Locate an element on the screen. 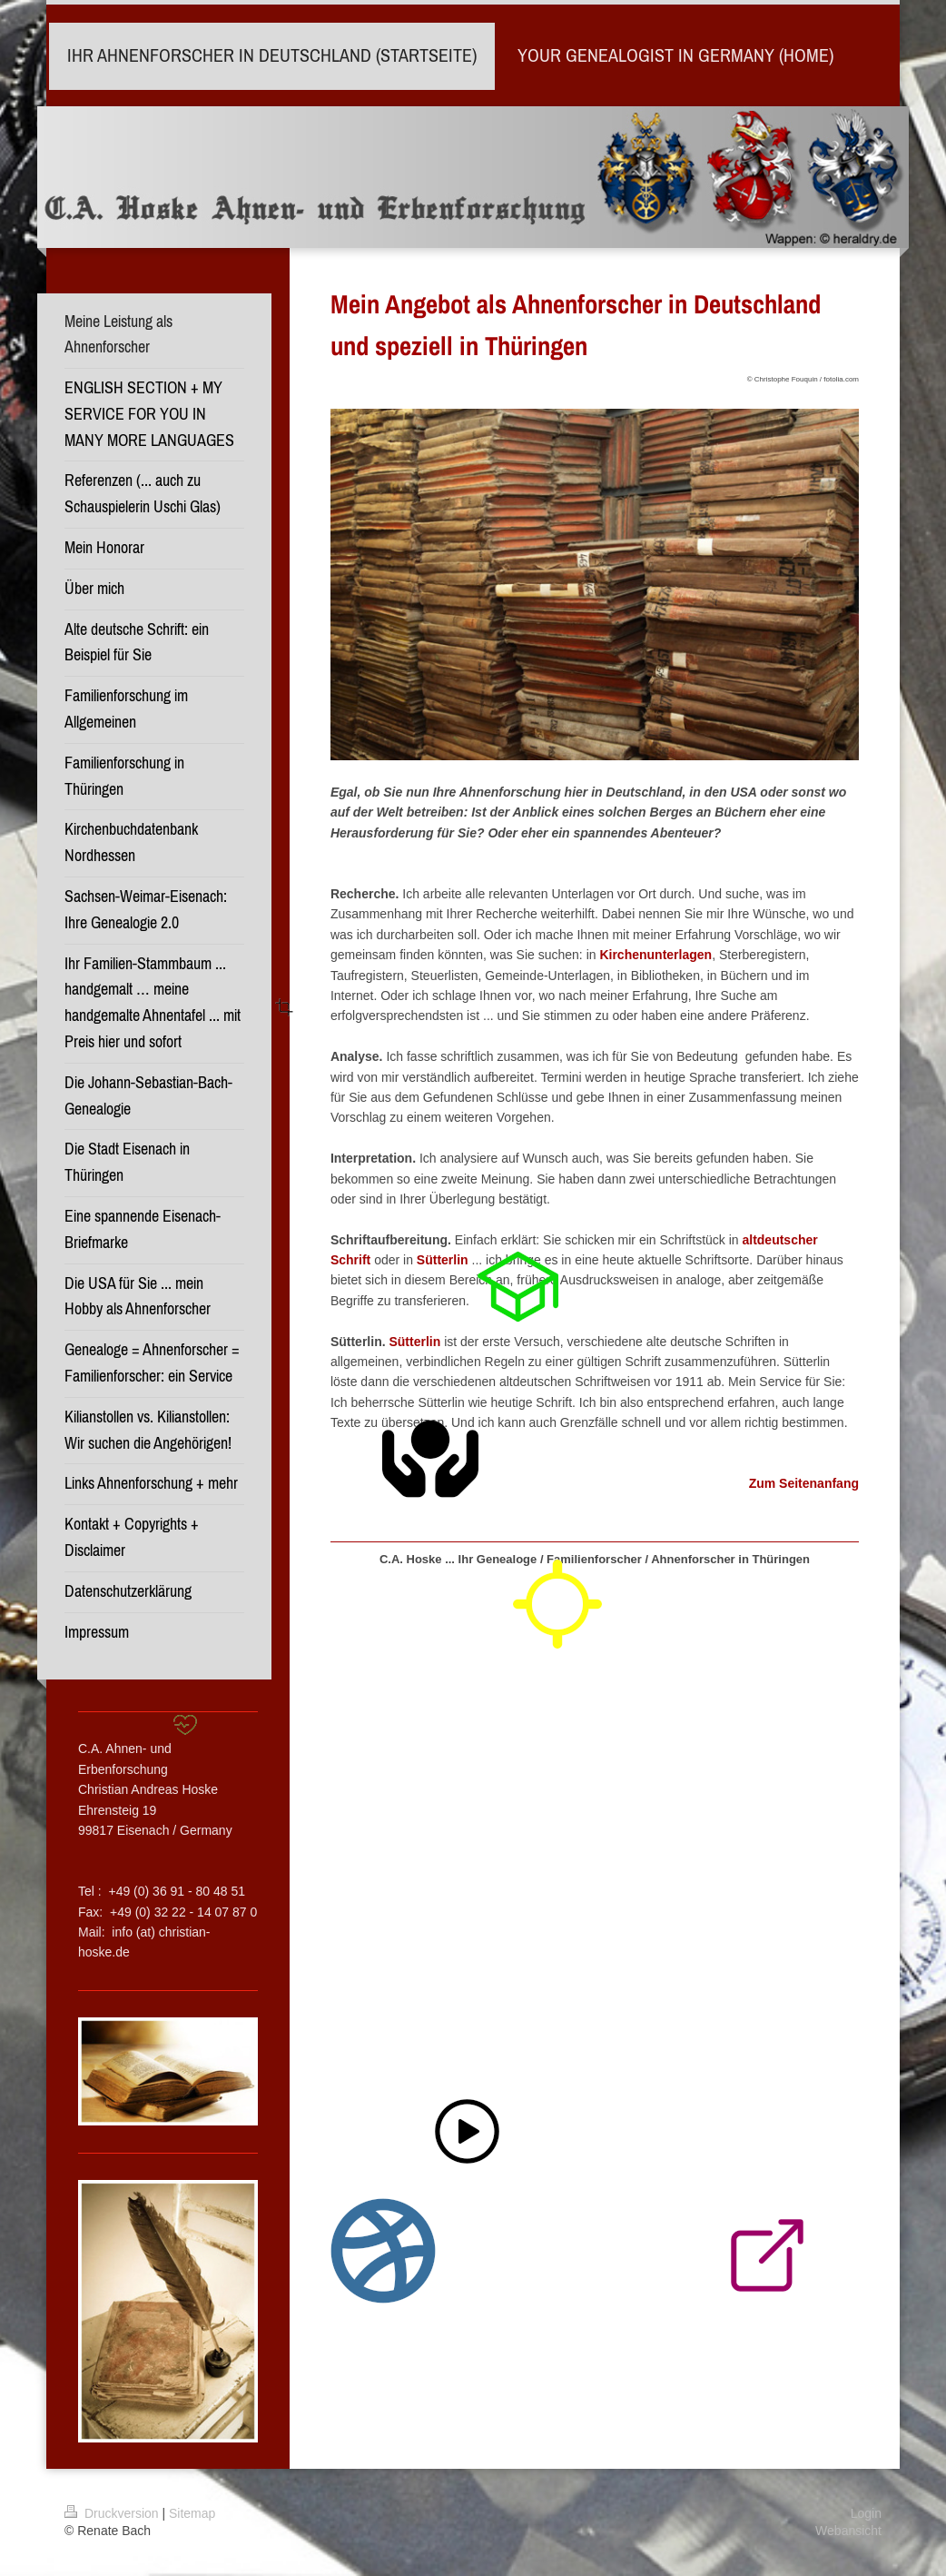  open link in a new tab or window is located at coordinates (767, 2255).